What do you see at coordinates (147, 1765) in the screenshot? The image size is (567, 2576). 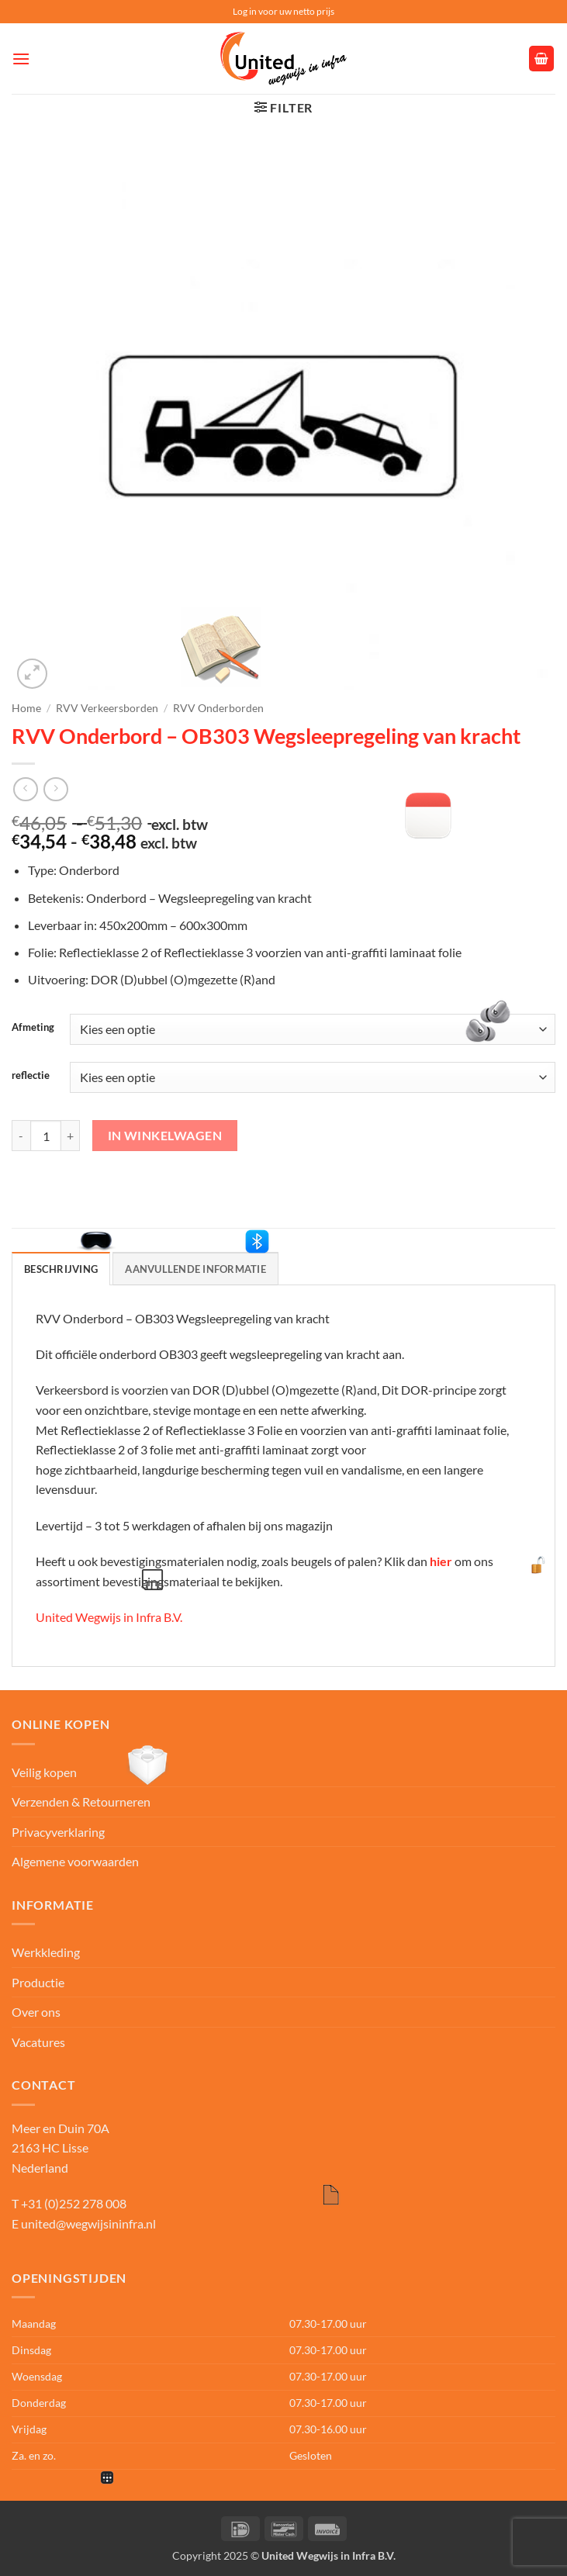 I see `kernel extension file for macOS system` at bounding box center [147, 1765].